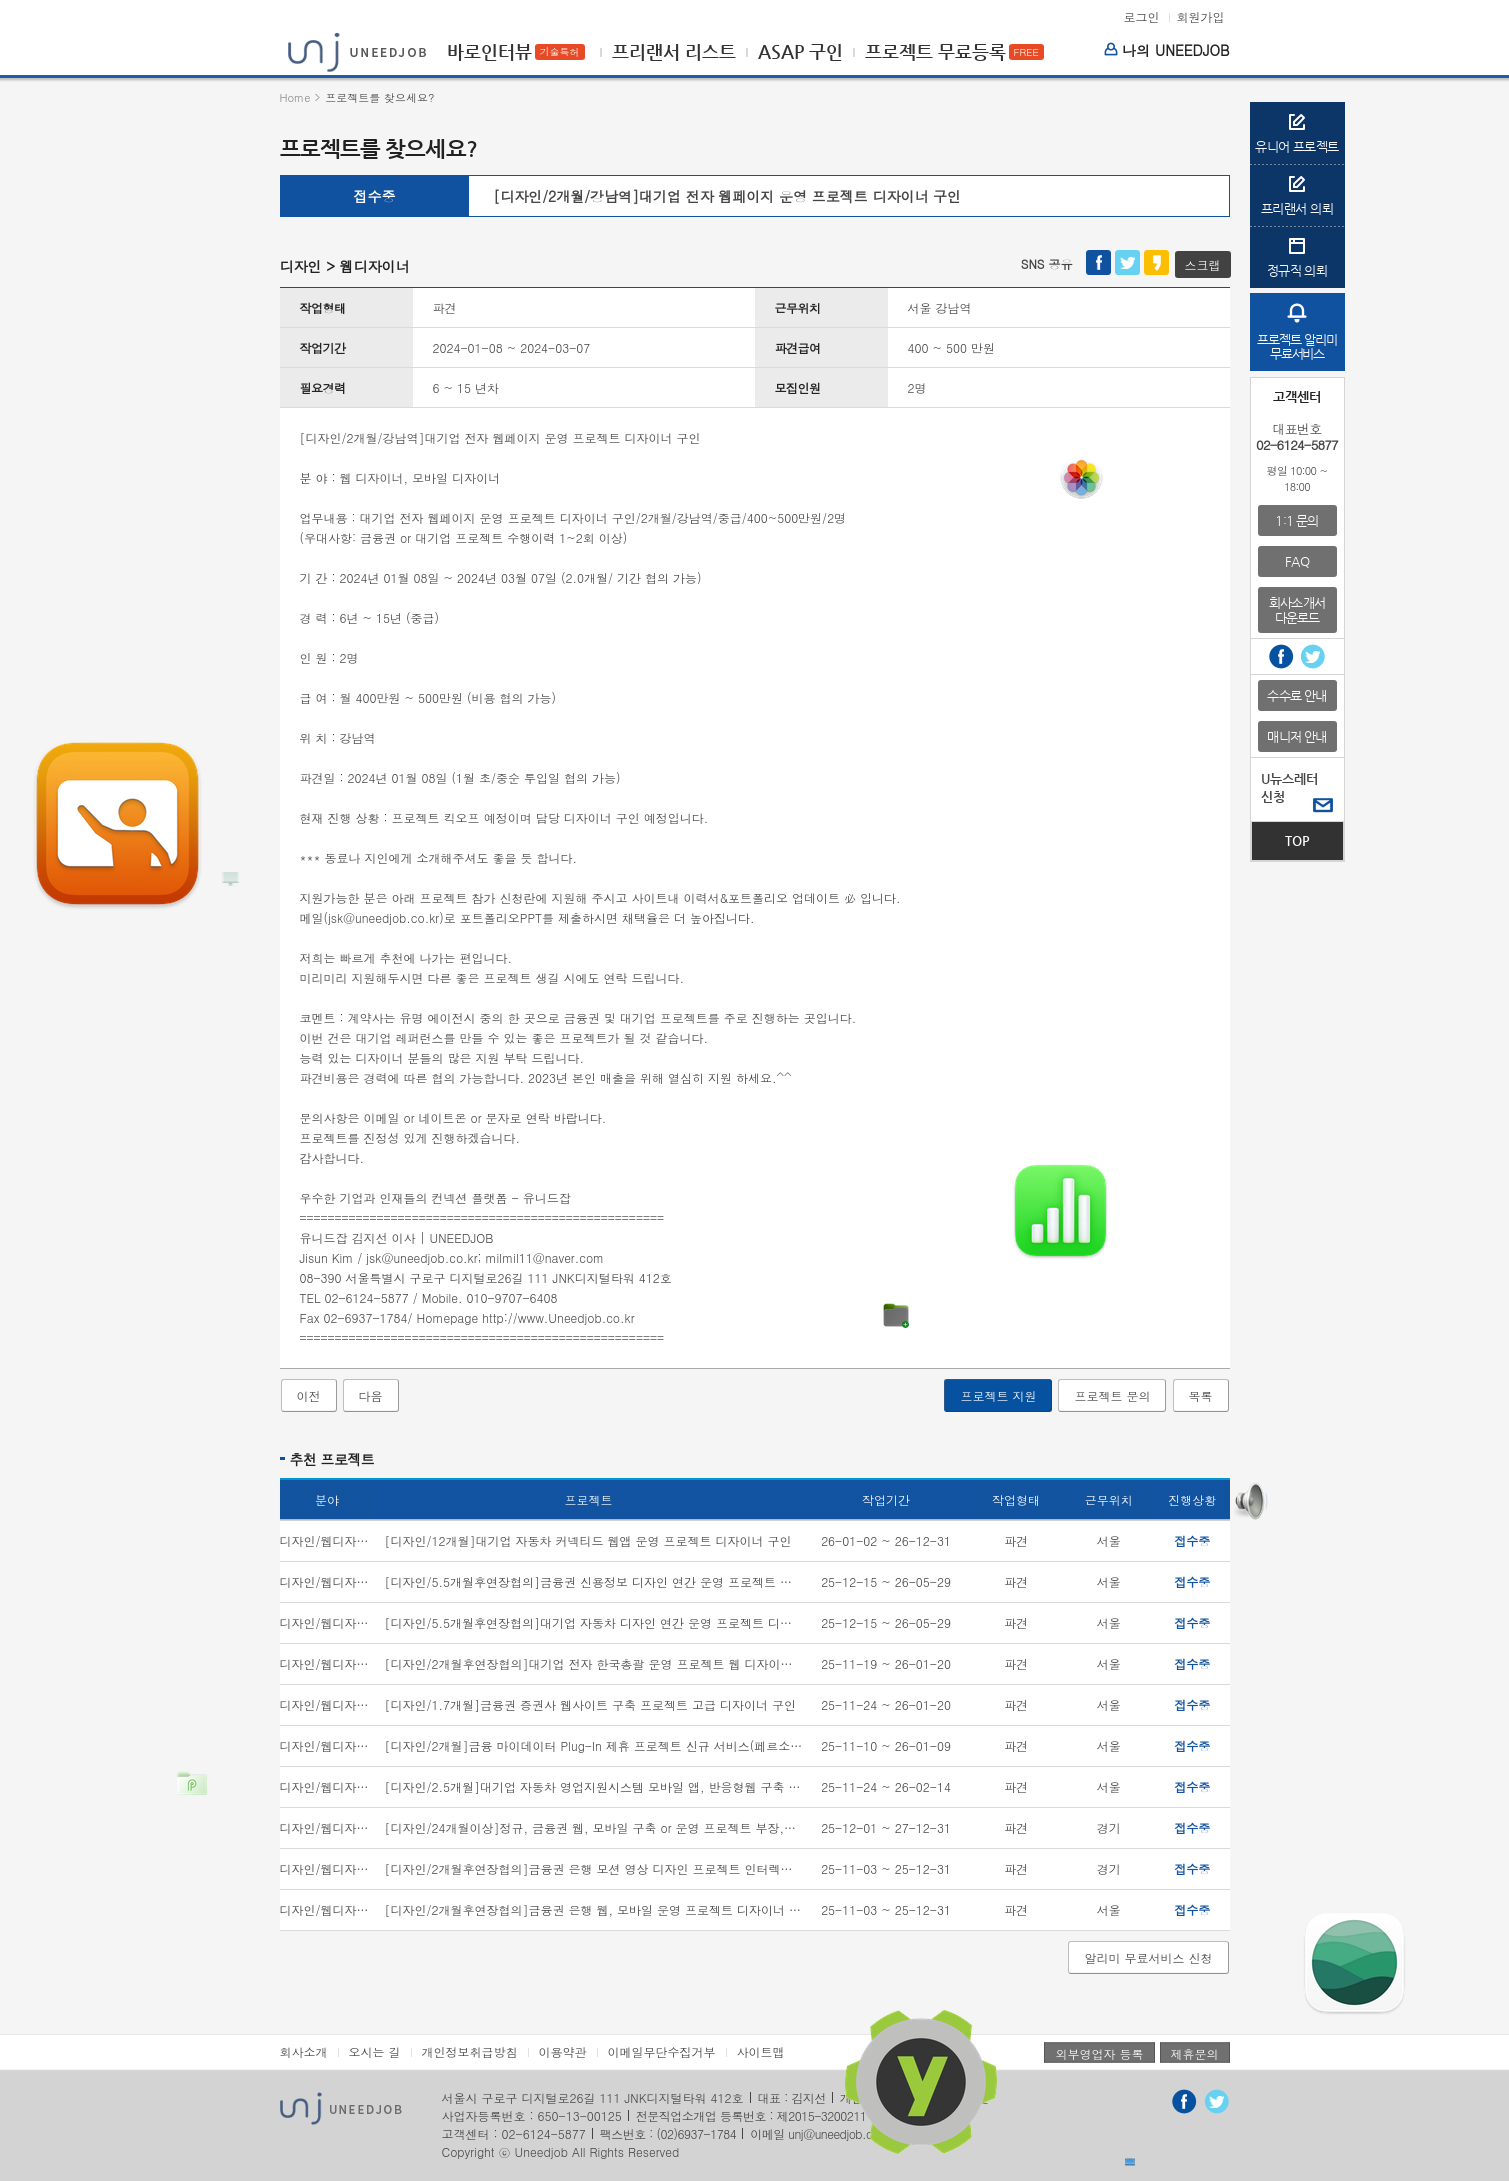 The height and width of the screenshot is (2181, 1509). Describe the element at coordinates (921, 2082) in the screenshot. I see `open YubiKey Manager application` at that location.